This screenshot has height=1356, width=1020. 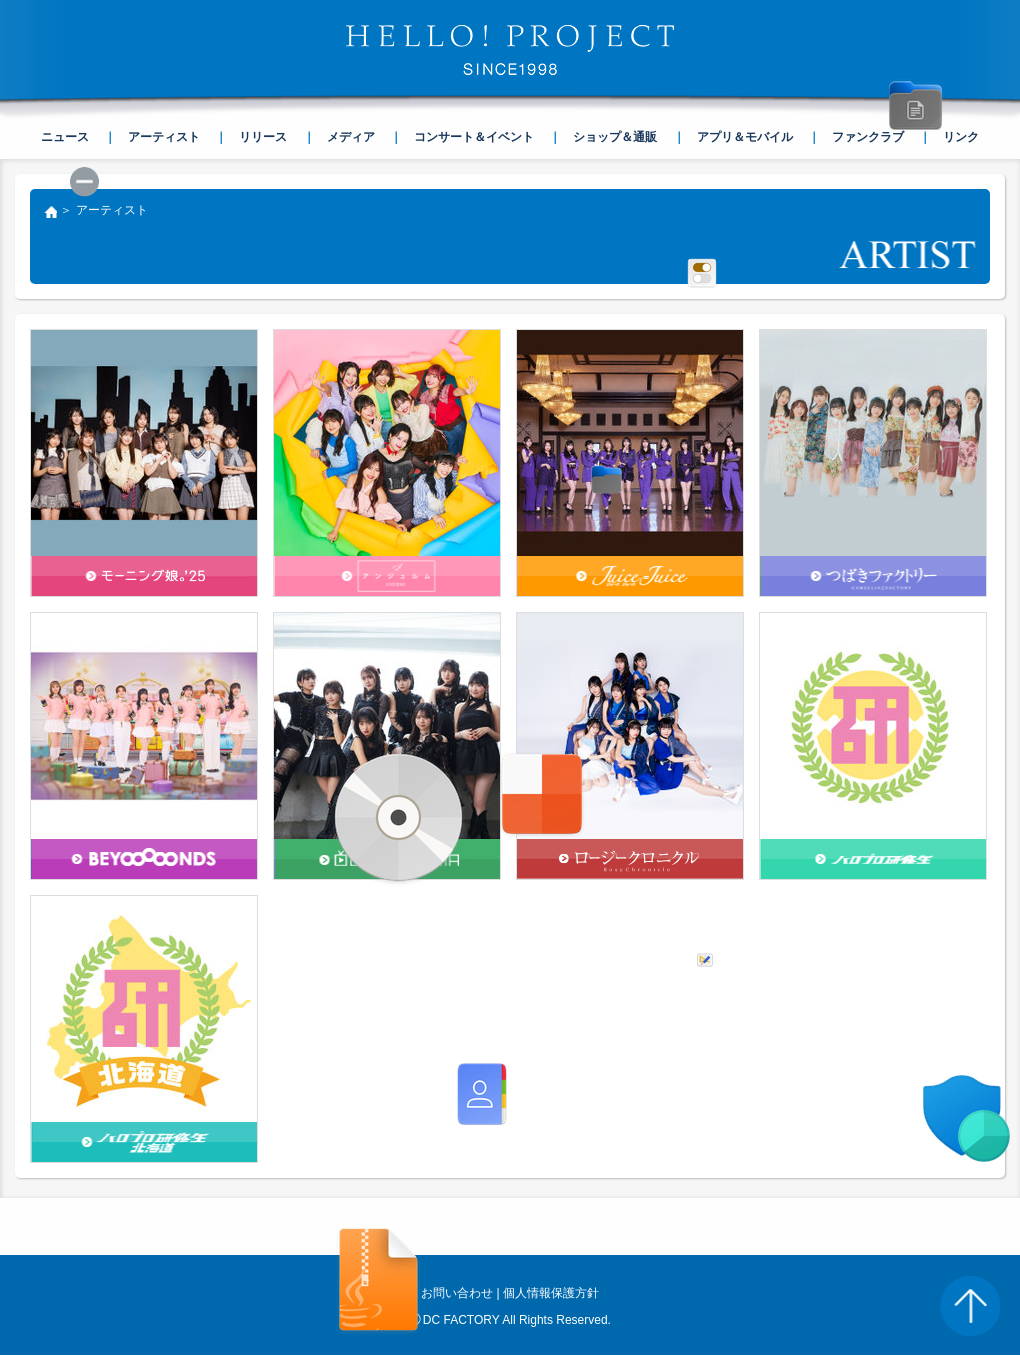 I want to click on open the contacts app, so click(x=482, y=1094).